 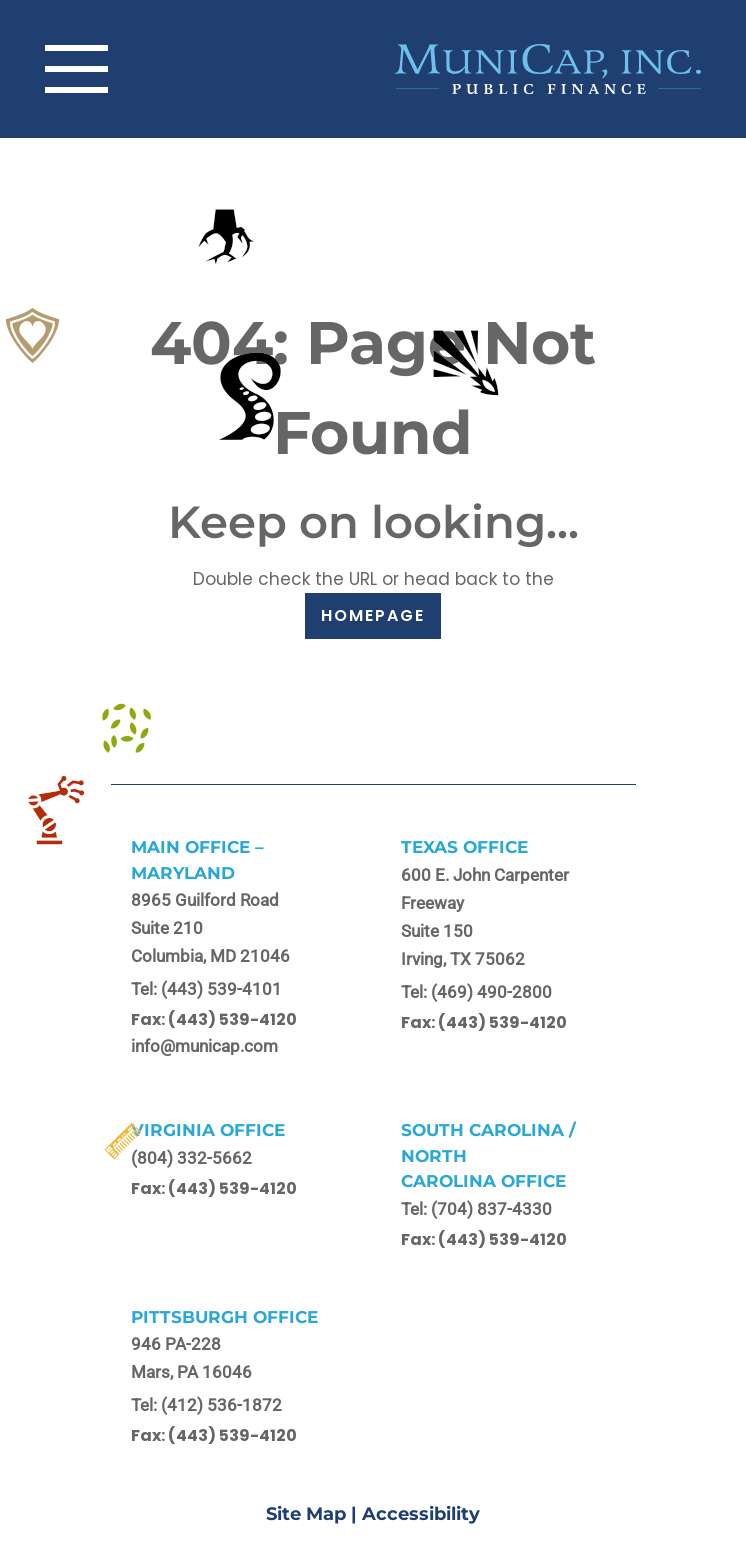 What do you see at coordinates (53, 808) in the screenshot?
I see `access robotic or automation controls` at bounding box center [53, 808].